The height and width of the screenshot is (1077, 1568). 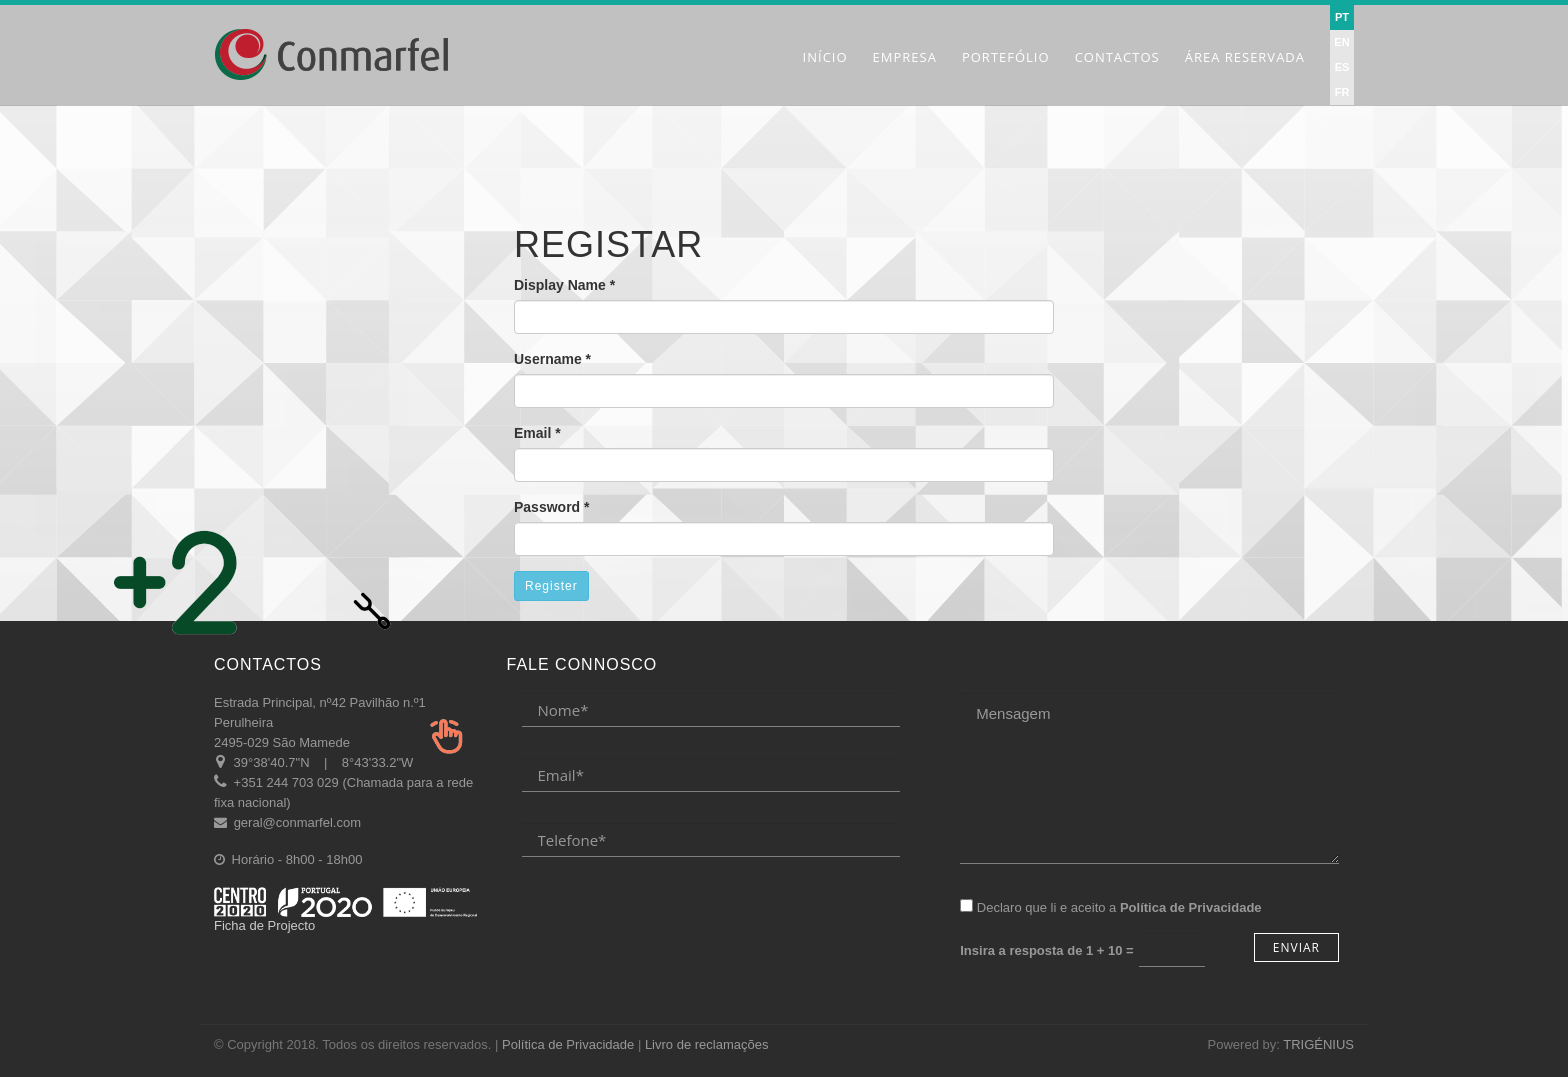 I want to click on increase exposure by 2 stops, so click(x=178, y=582).